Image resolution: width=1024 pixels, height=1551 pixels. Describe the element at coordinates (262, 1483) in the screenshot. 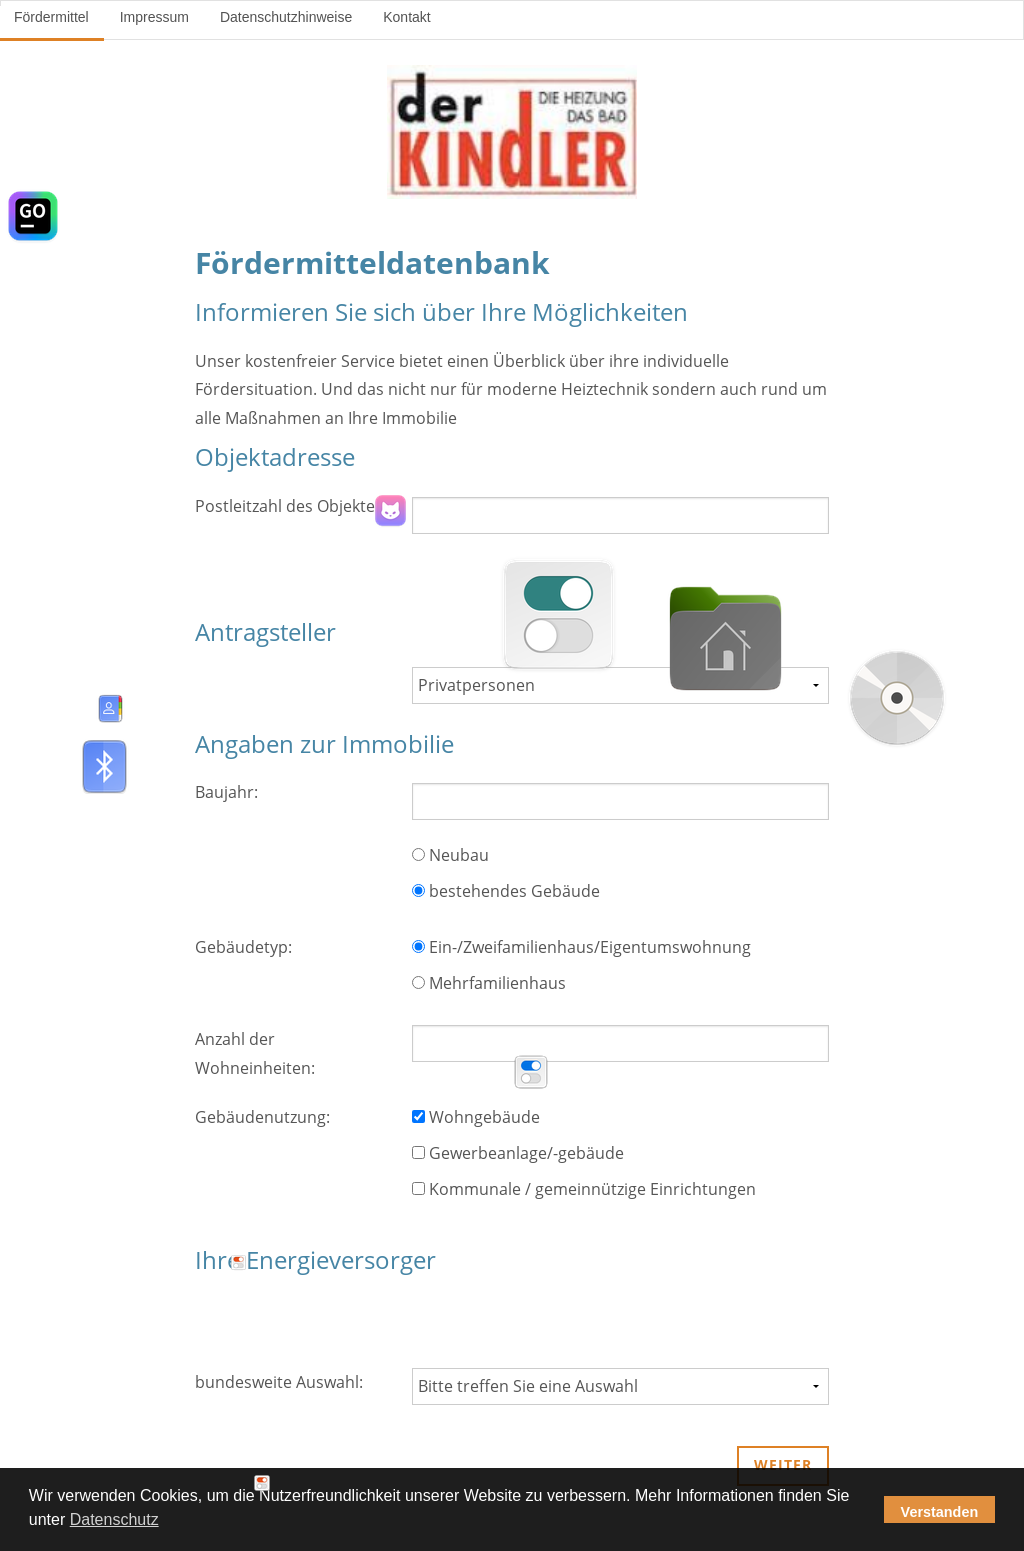

I see `open gnome tweaks to customize system settings` at that location.